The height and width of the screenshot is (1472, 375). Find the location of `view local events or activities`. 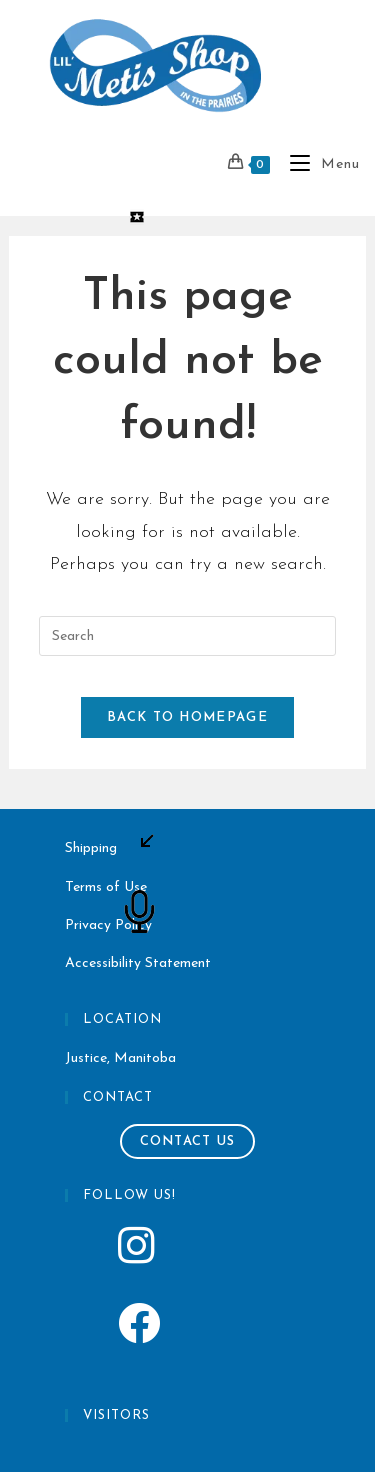

view local events or activities is located at coordinates (137, 217).